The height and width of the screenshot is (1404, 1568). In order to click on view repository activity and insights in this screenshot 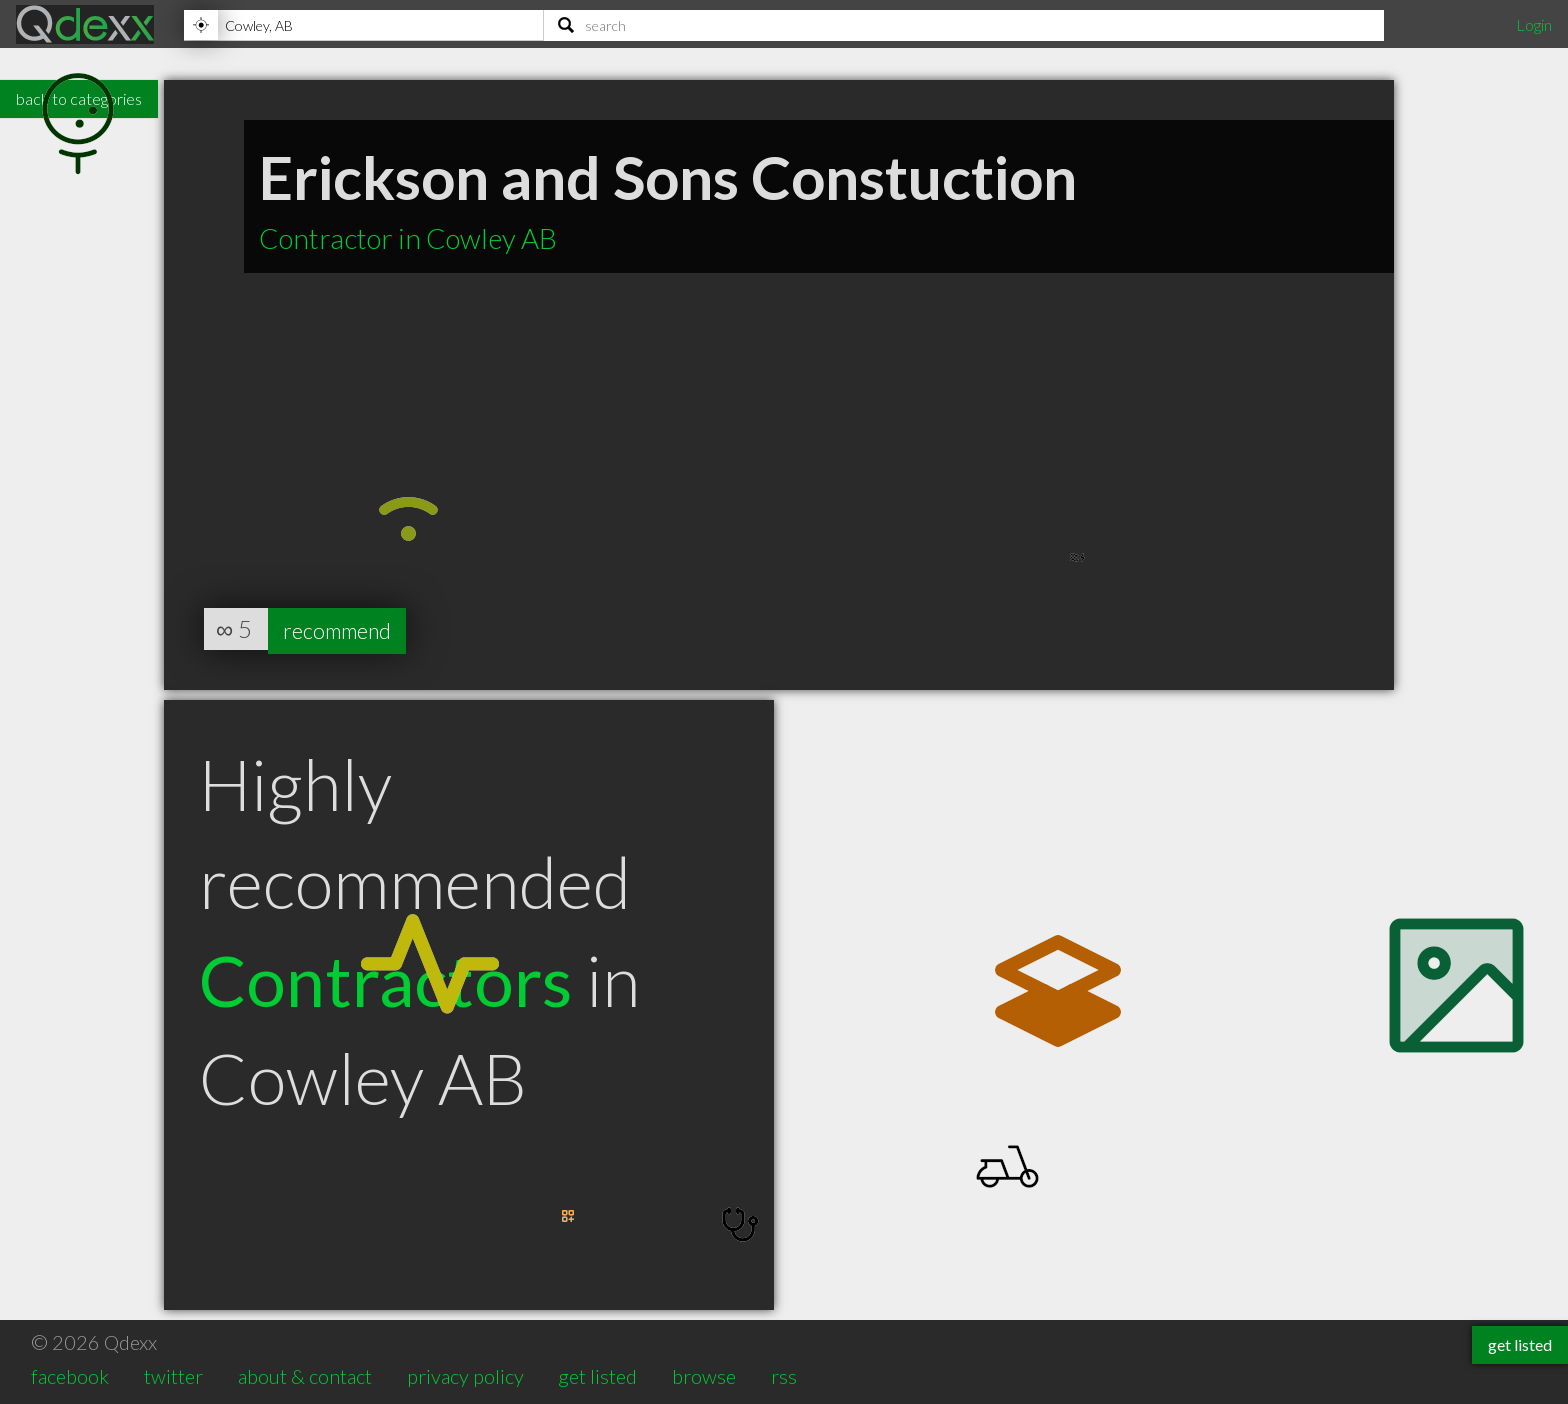, I will do `click(430, 966)`.